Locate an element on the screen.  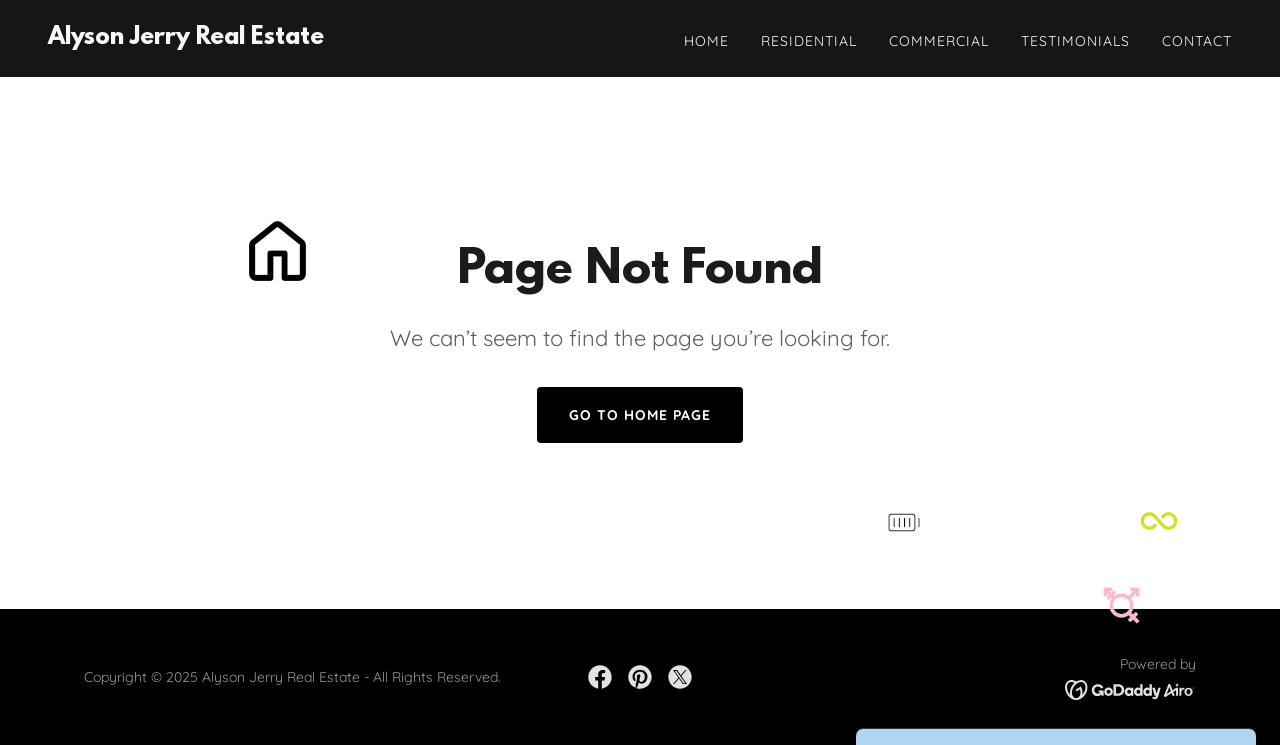
navigate to home screen is located at coordinates (277, 252).